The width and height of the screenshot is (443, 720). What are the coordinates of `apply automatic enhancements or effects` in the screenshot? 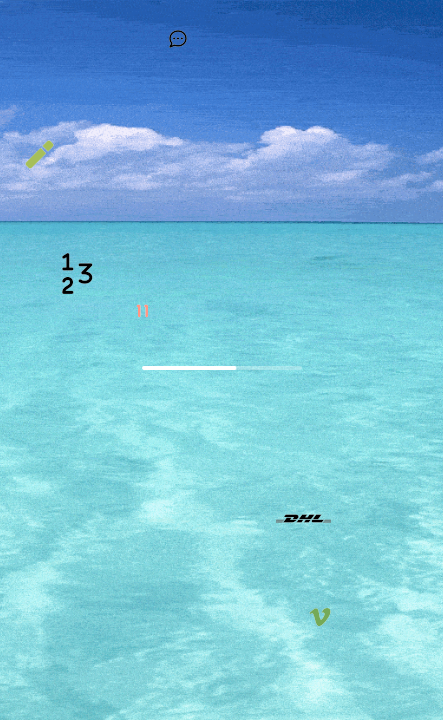 It's located at (39, 154).